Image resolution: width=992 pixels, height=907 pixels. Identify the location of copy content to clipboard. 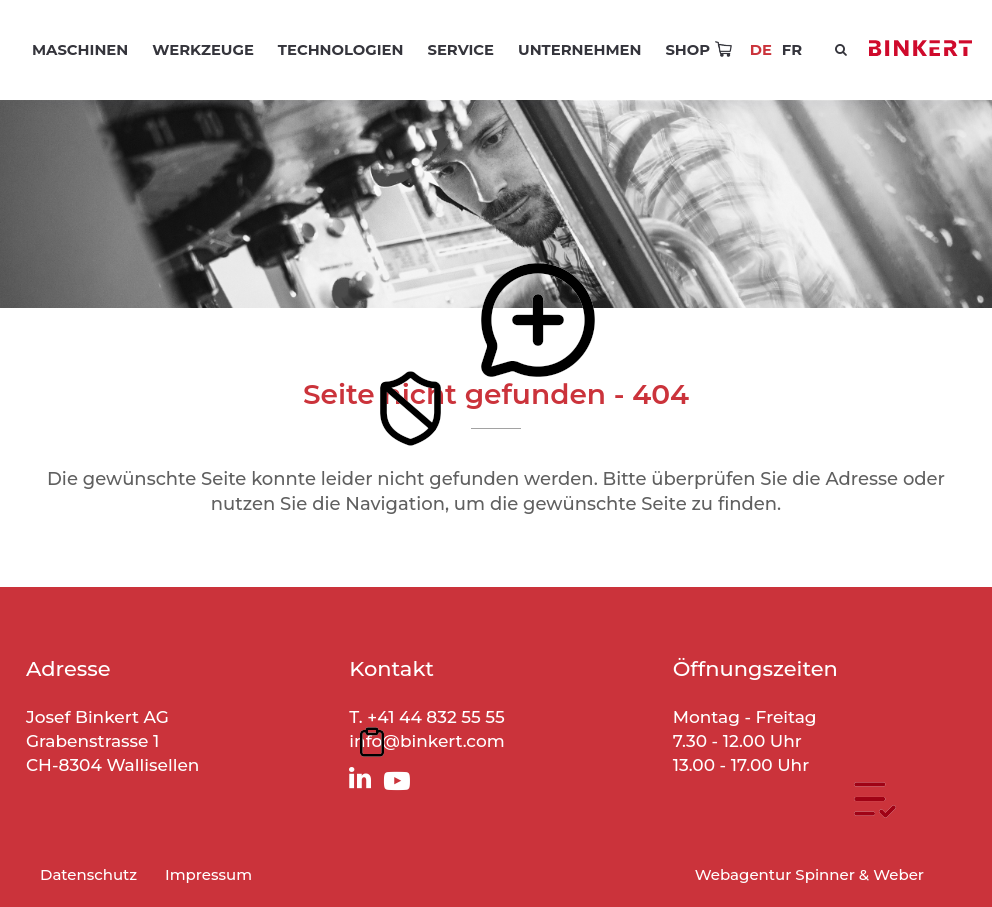
(372, 742).